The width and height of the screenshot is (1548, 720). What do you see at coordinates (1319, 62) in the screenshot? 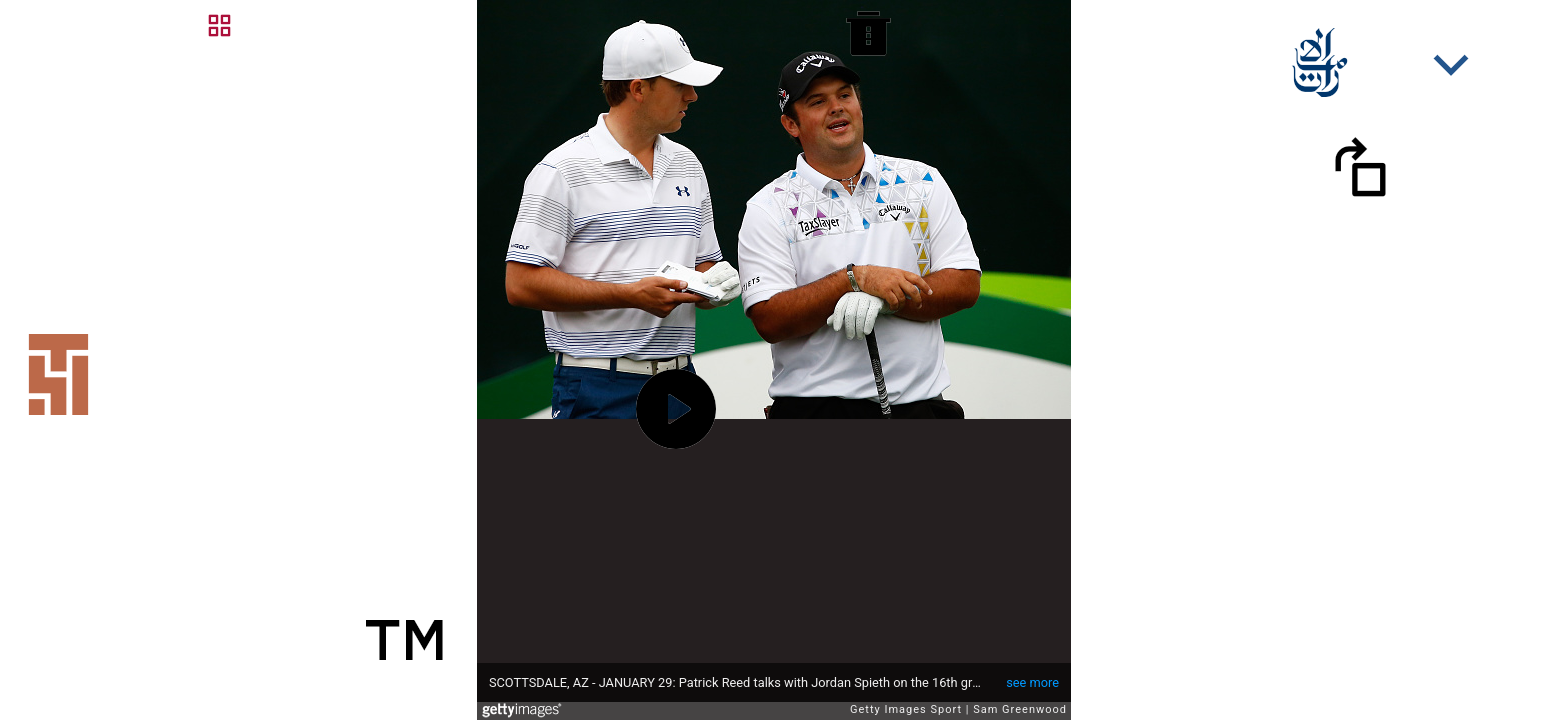
I see `emirates airline logo` at bounding box center [1319, 62].